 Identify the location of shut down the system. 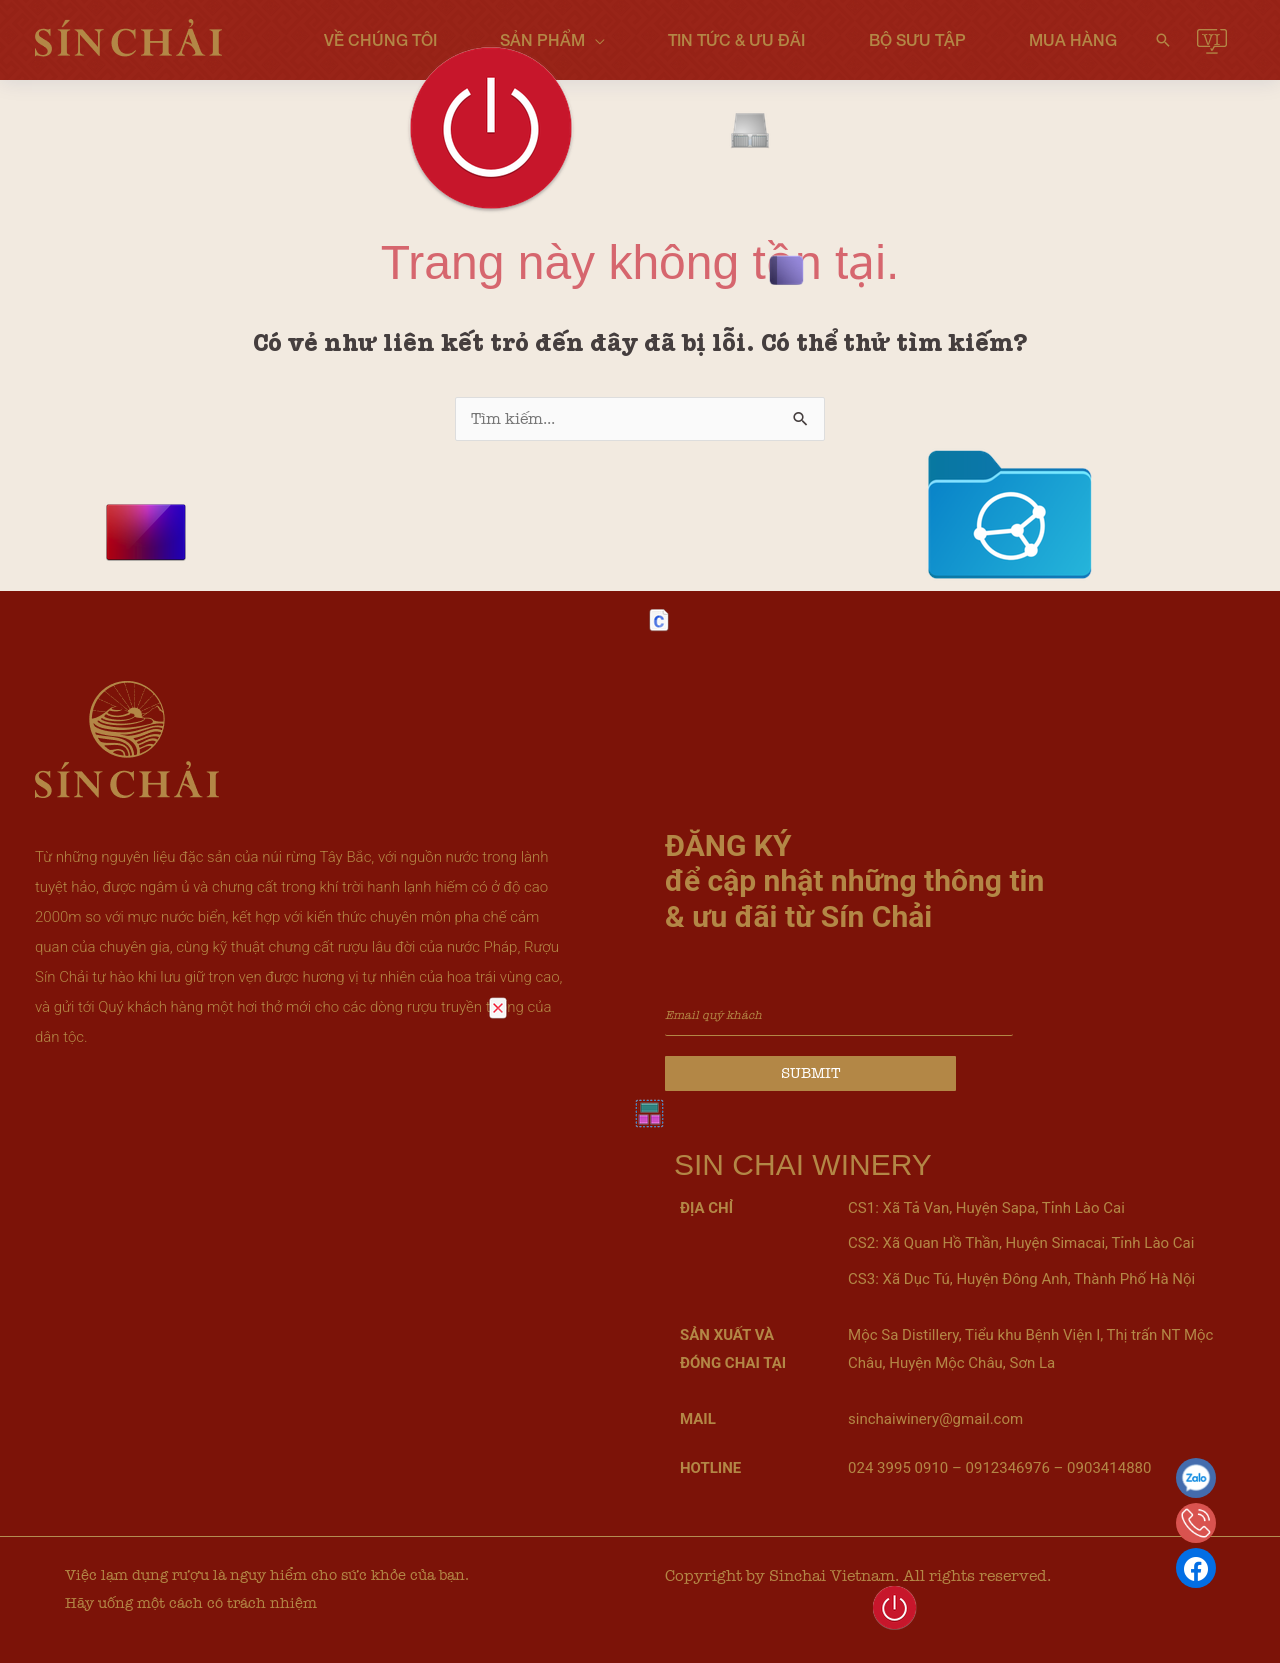
(895, 1608).